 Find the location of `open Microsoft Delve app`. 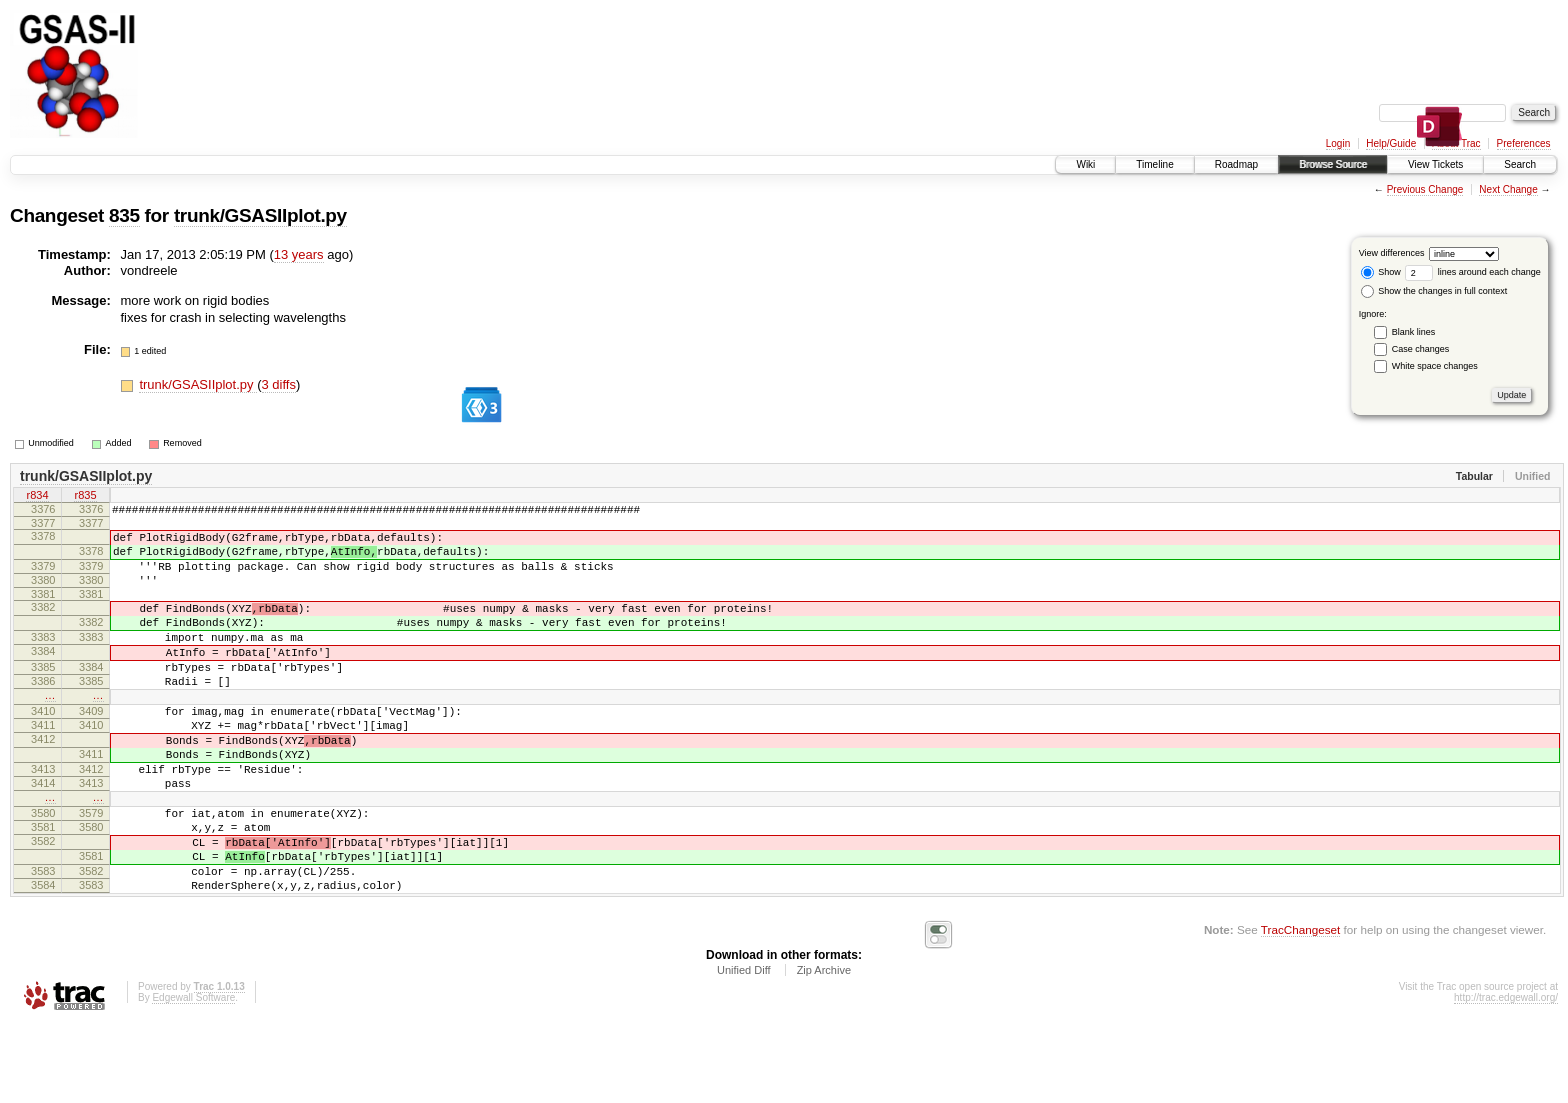

open Microsoft Delve app is located at coordinates (1439, 126).